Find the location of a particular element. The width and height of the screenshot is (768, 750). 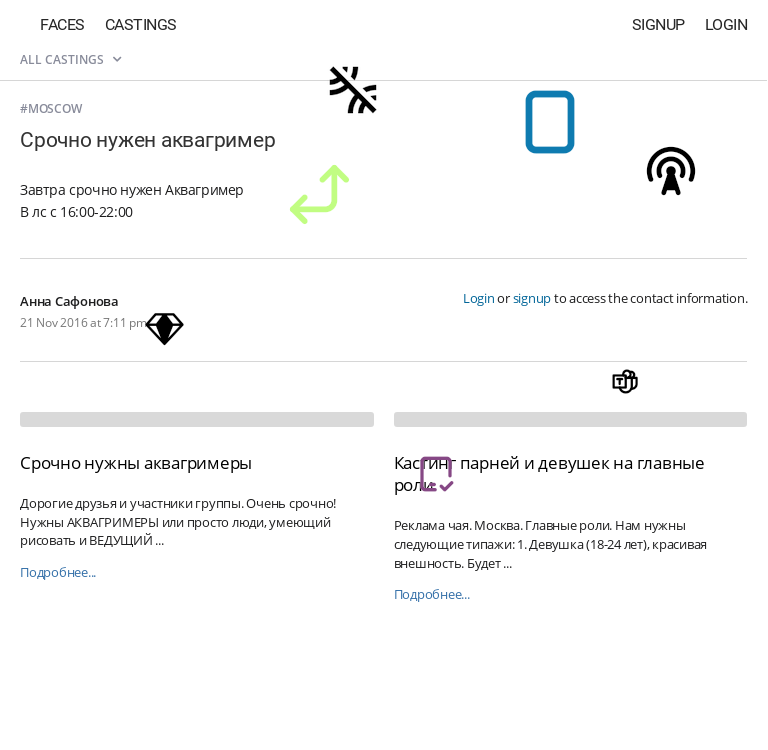

switch to portrait orientation is located at coordinates (550, 122).